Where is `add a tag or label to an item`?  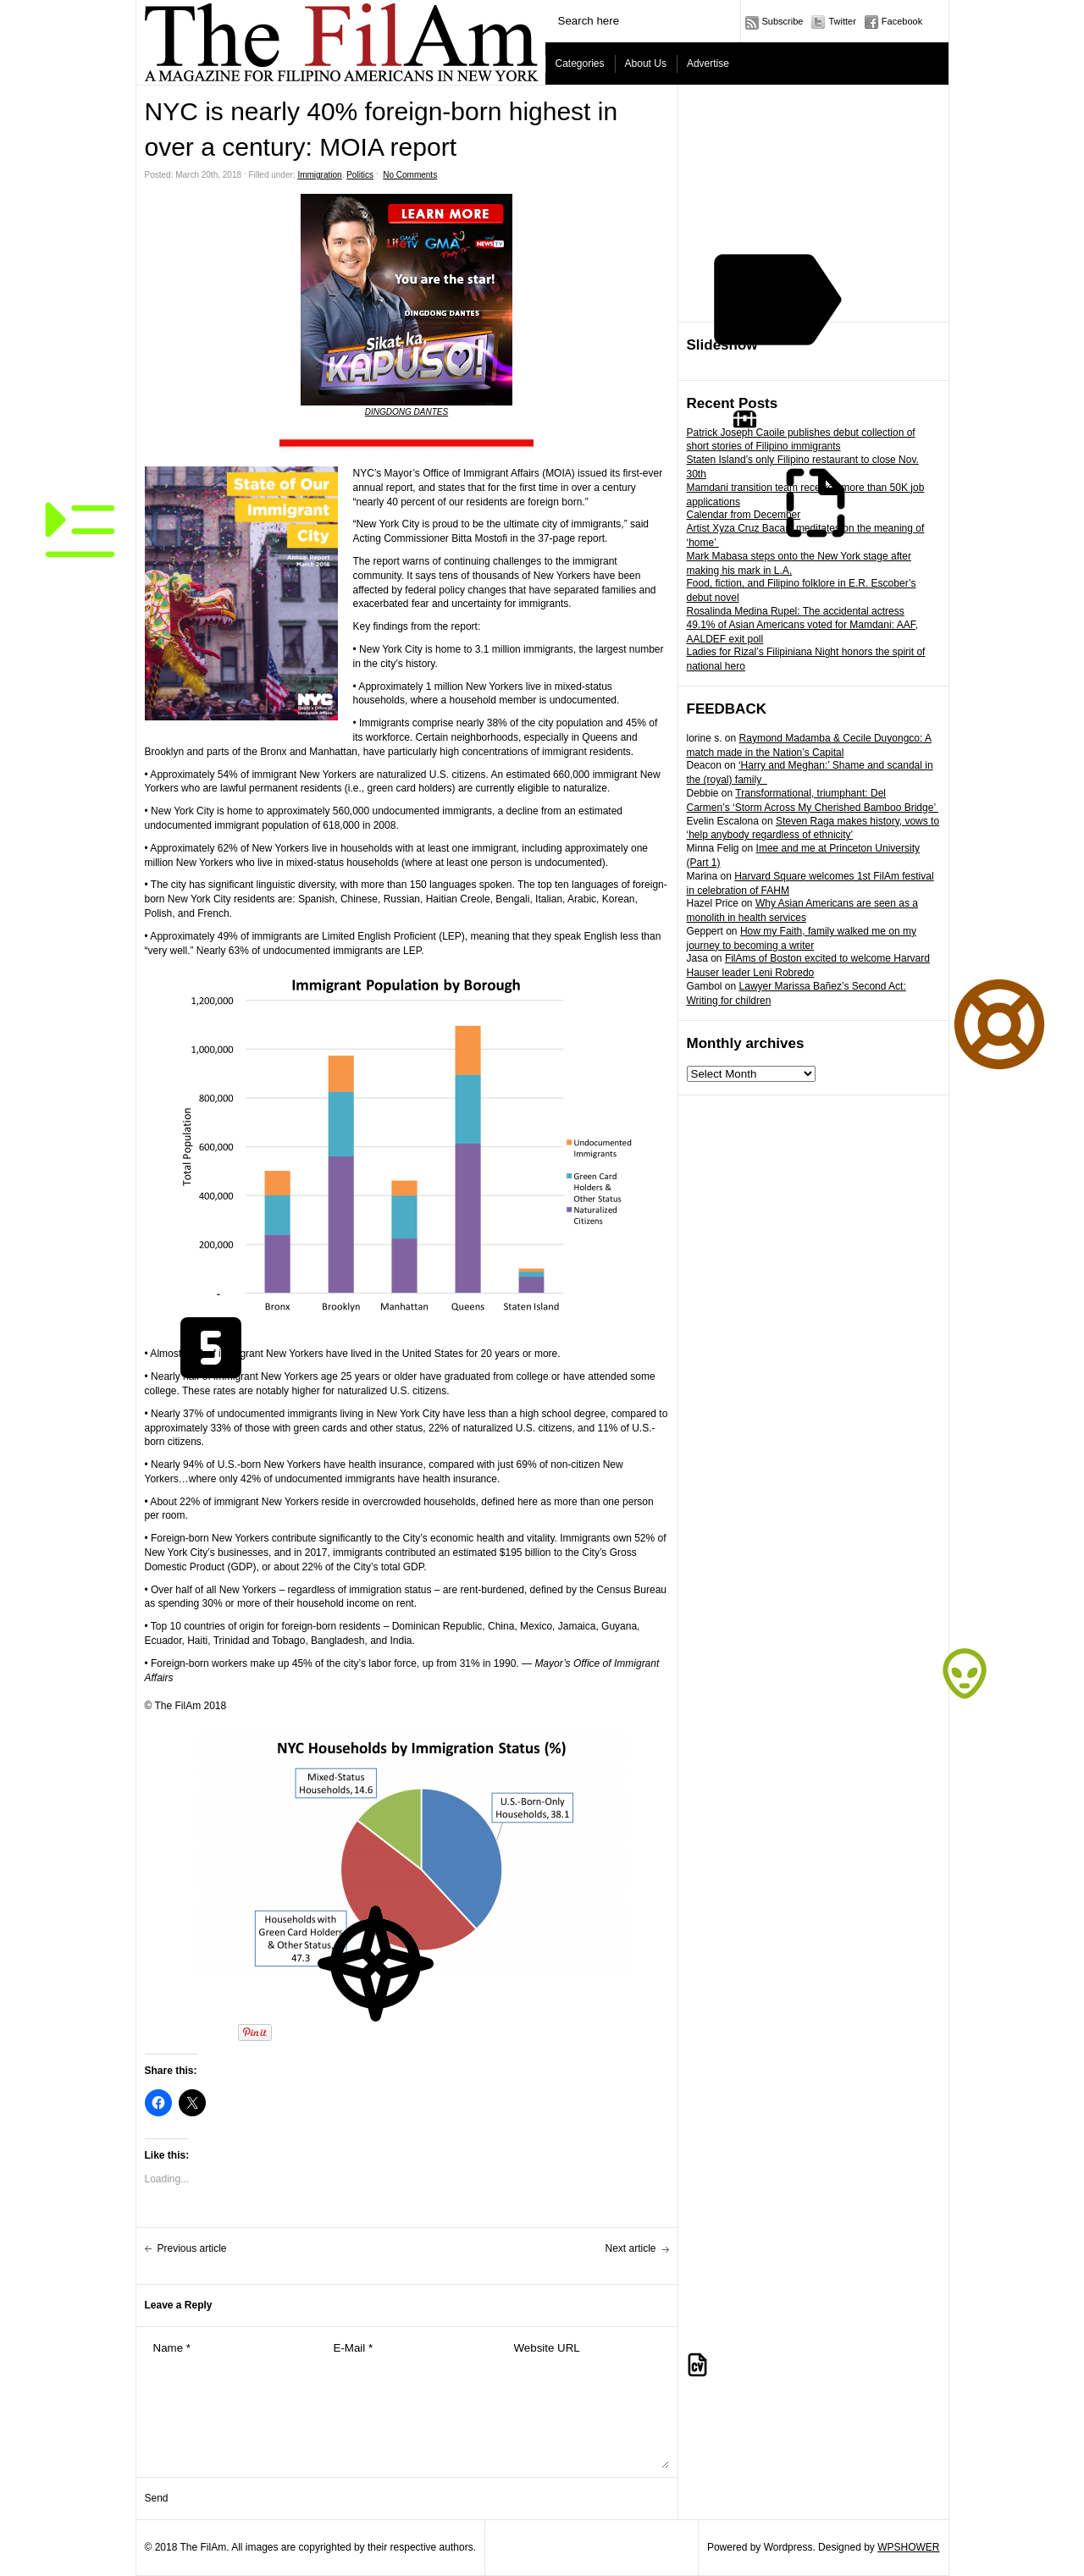
add a tag or label to an item is located at coordinates (773, 300).